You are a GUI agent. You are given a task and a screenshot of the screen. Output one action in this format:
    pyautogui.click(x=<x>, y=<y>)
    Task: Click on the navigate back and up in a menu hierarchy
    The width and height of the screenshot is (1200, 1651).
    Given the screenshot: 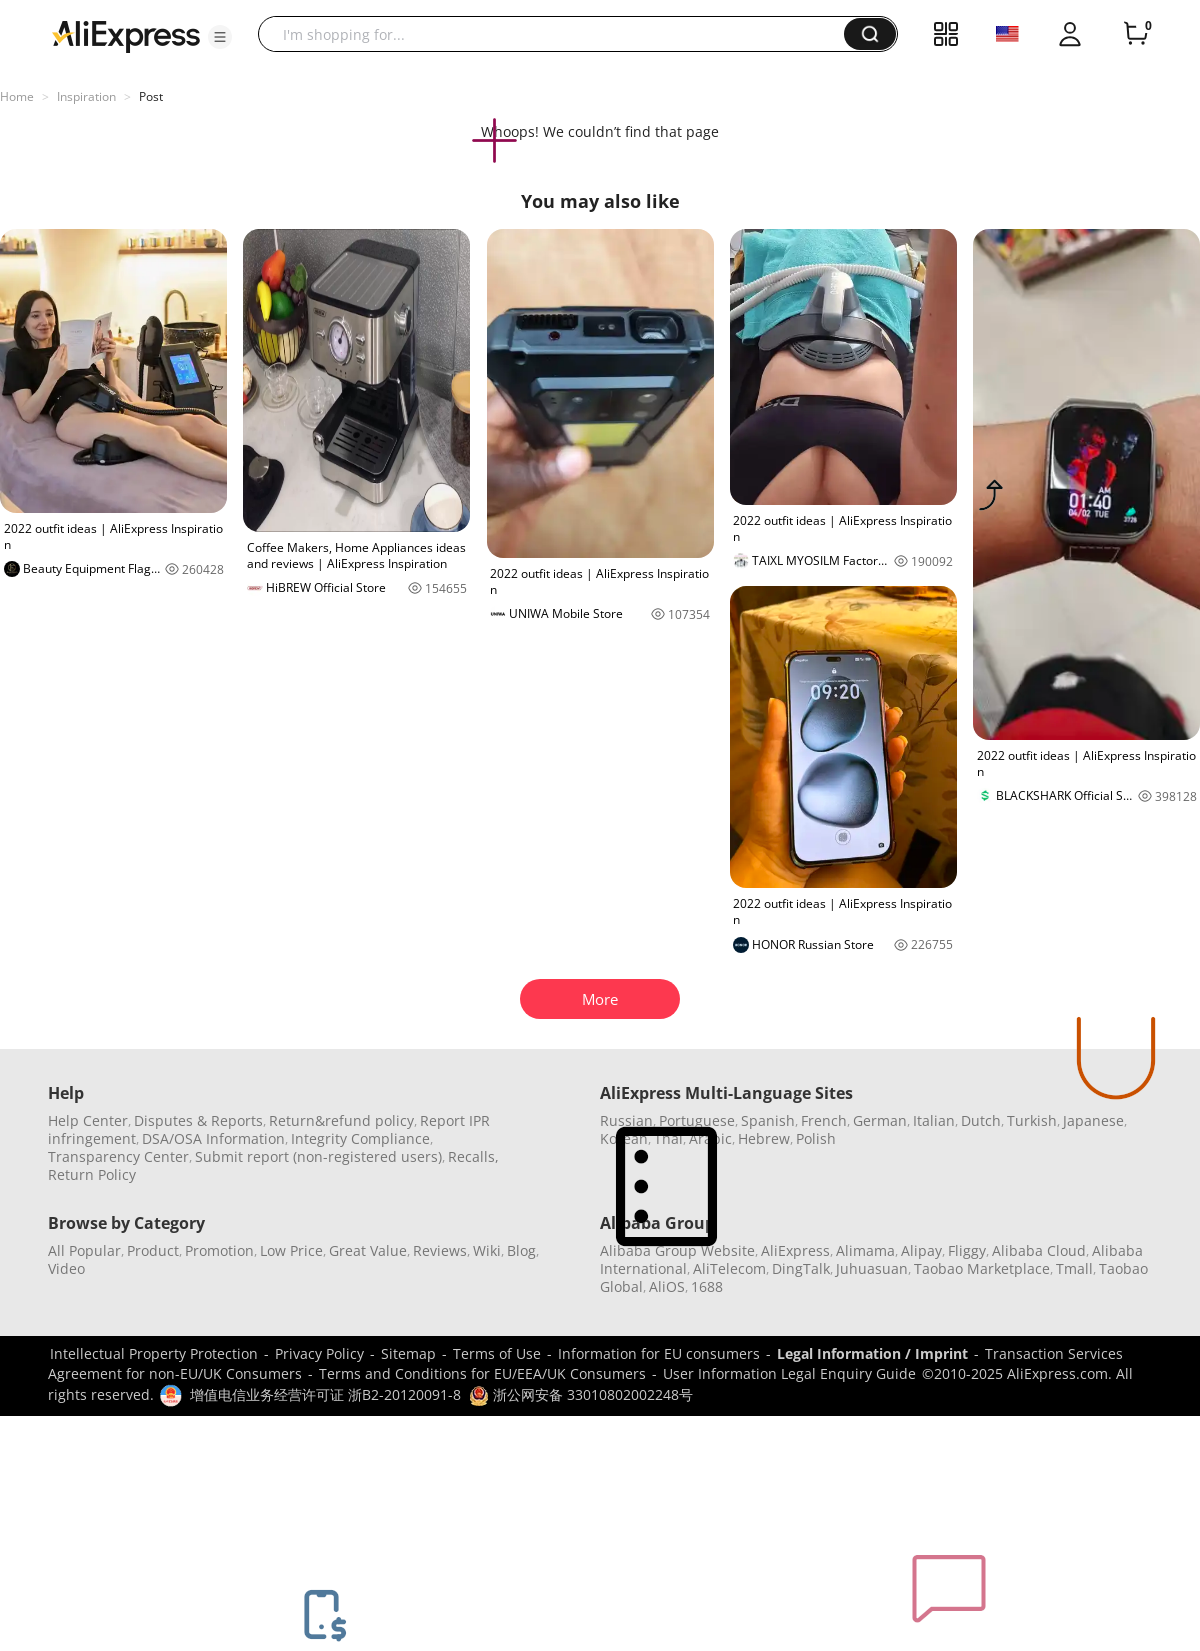 What is the action you would take?
    pyautogui.click(x=991, y=495)
    